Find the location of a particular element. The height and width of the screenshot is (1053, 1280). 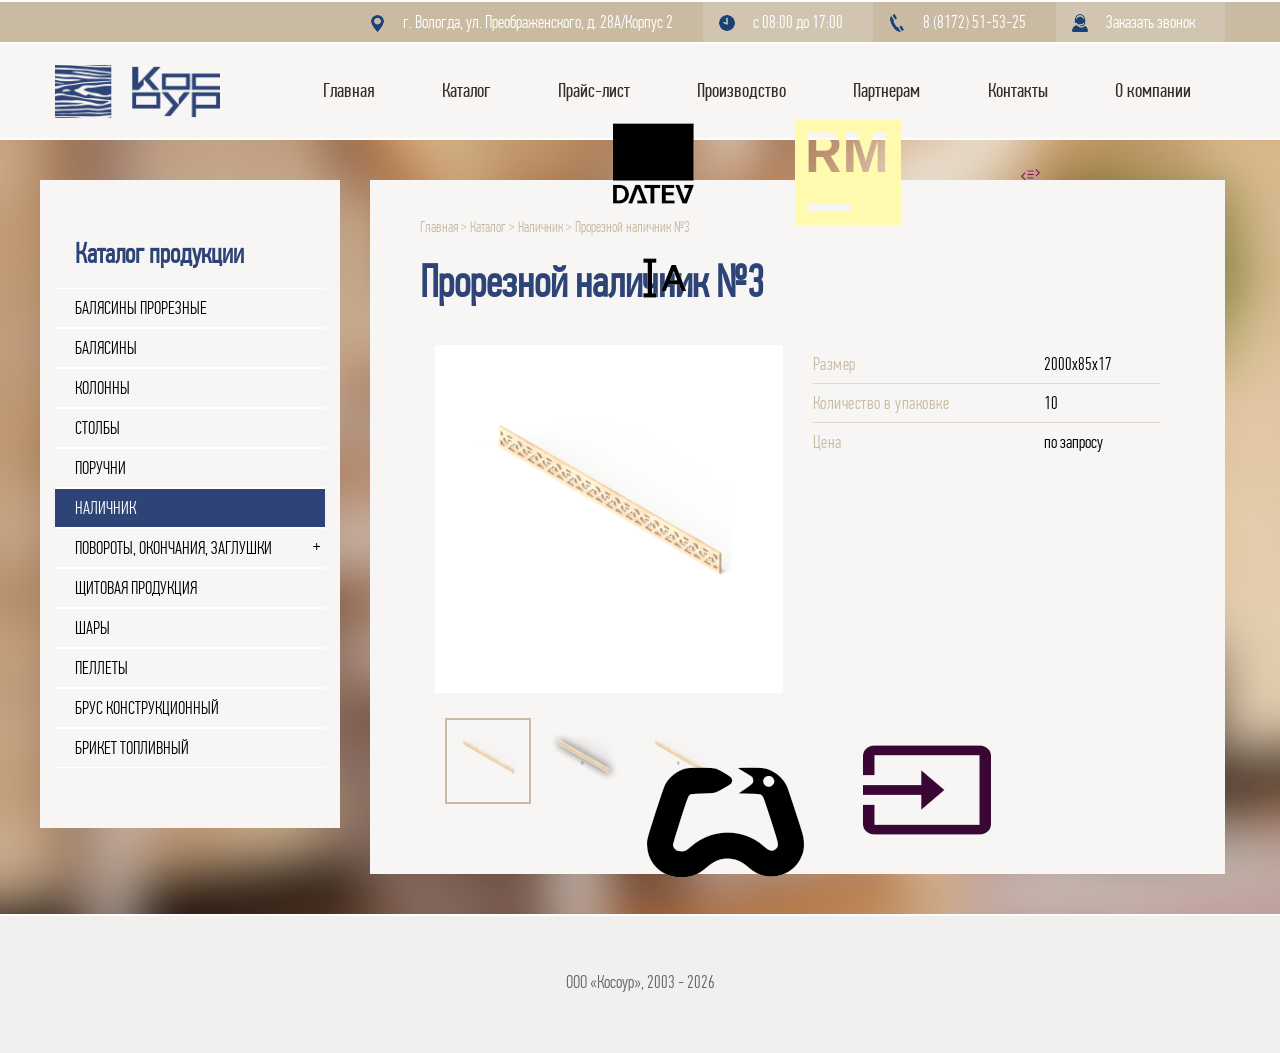

access DATEV accounting software is located at coordinates (653, 163).